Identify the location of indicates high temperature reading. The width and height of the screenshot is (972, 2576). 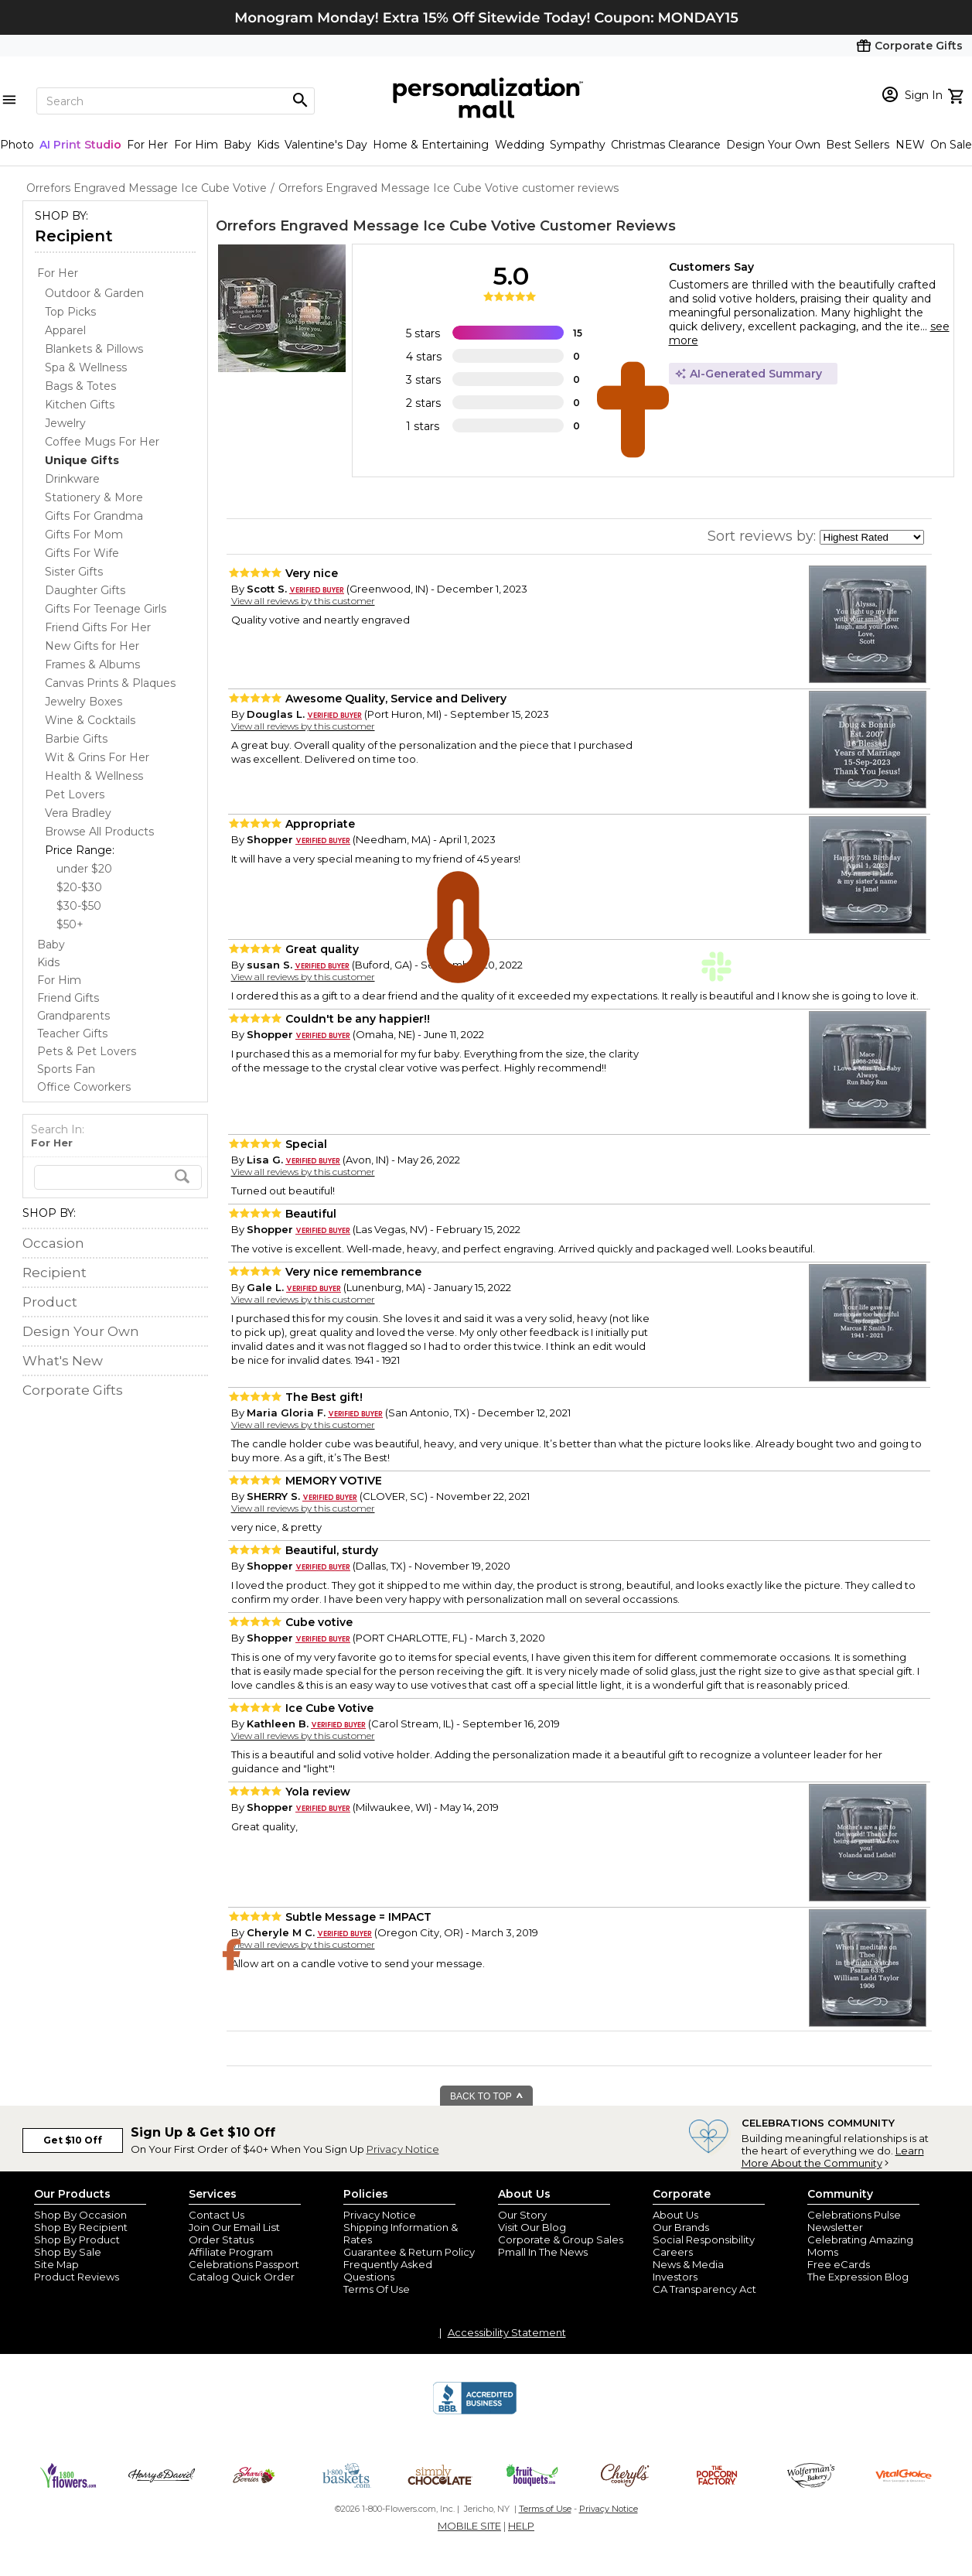
(458, 927).